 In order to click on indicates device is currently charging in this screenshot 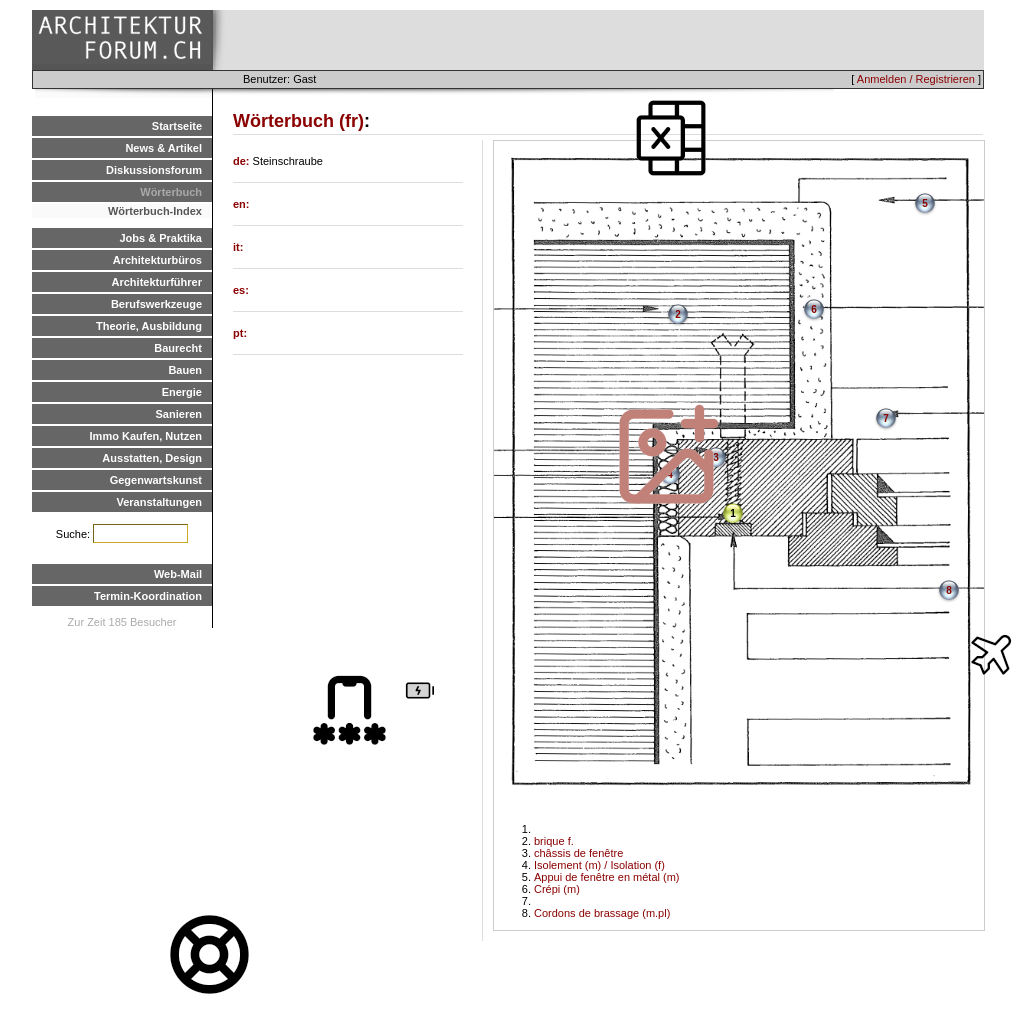, I will do `click(419, 690)`.